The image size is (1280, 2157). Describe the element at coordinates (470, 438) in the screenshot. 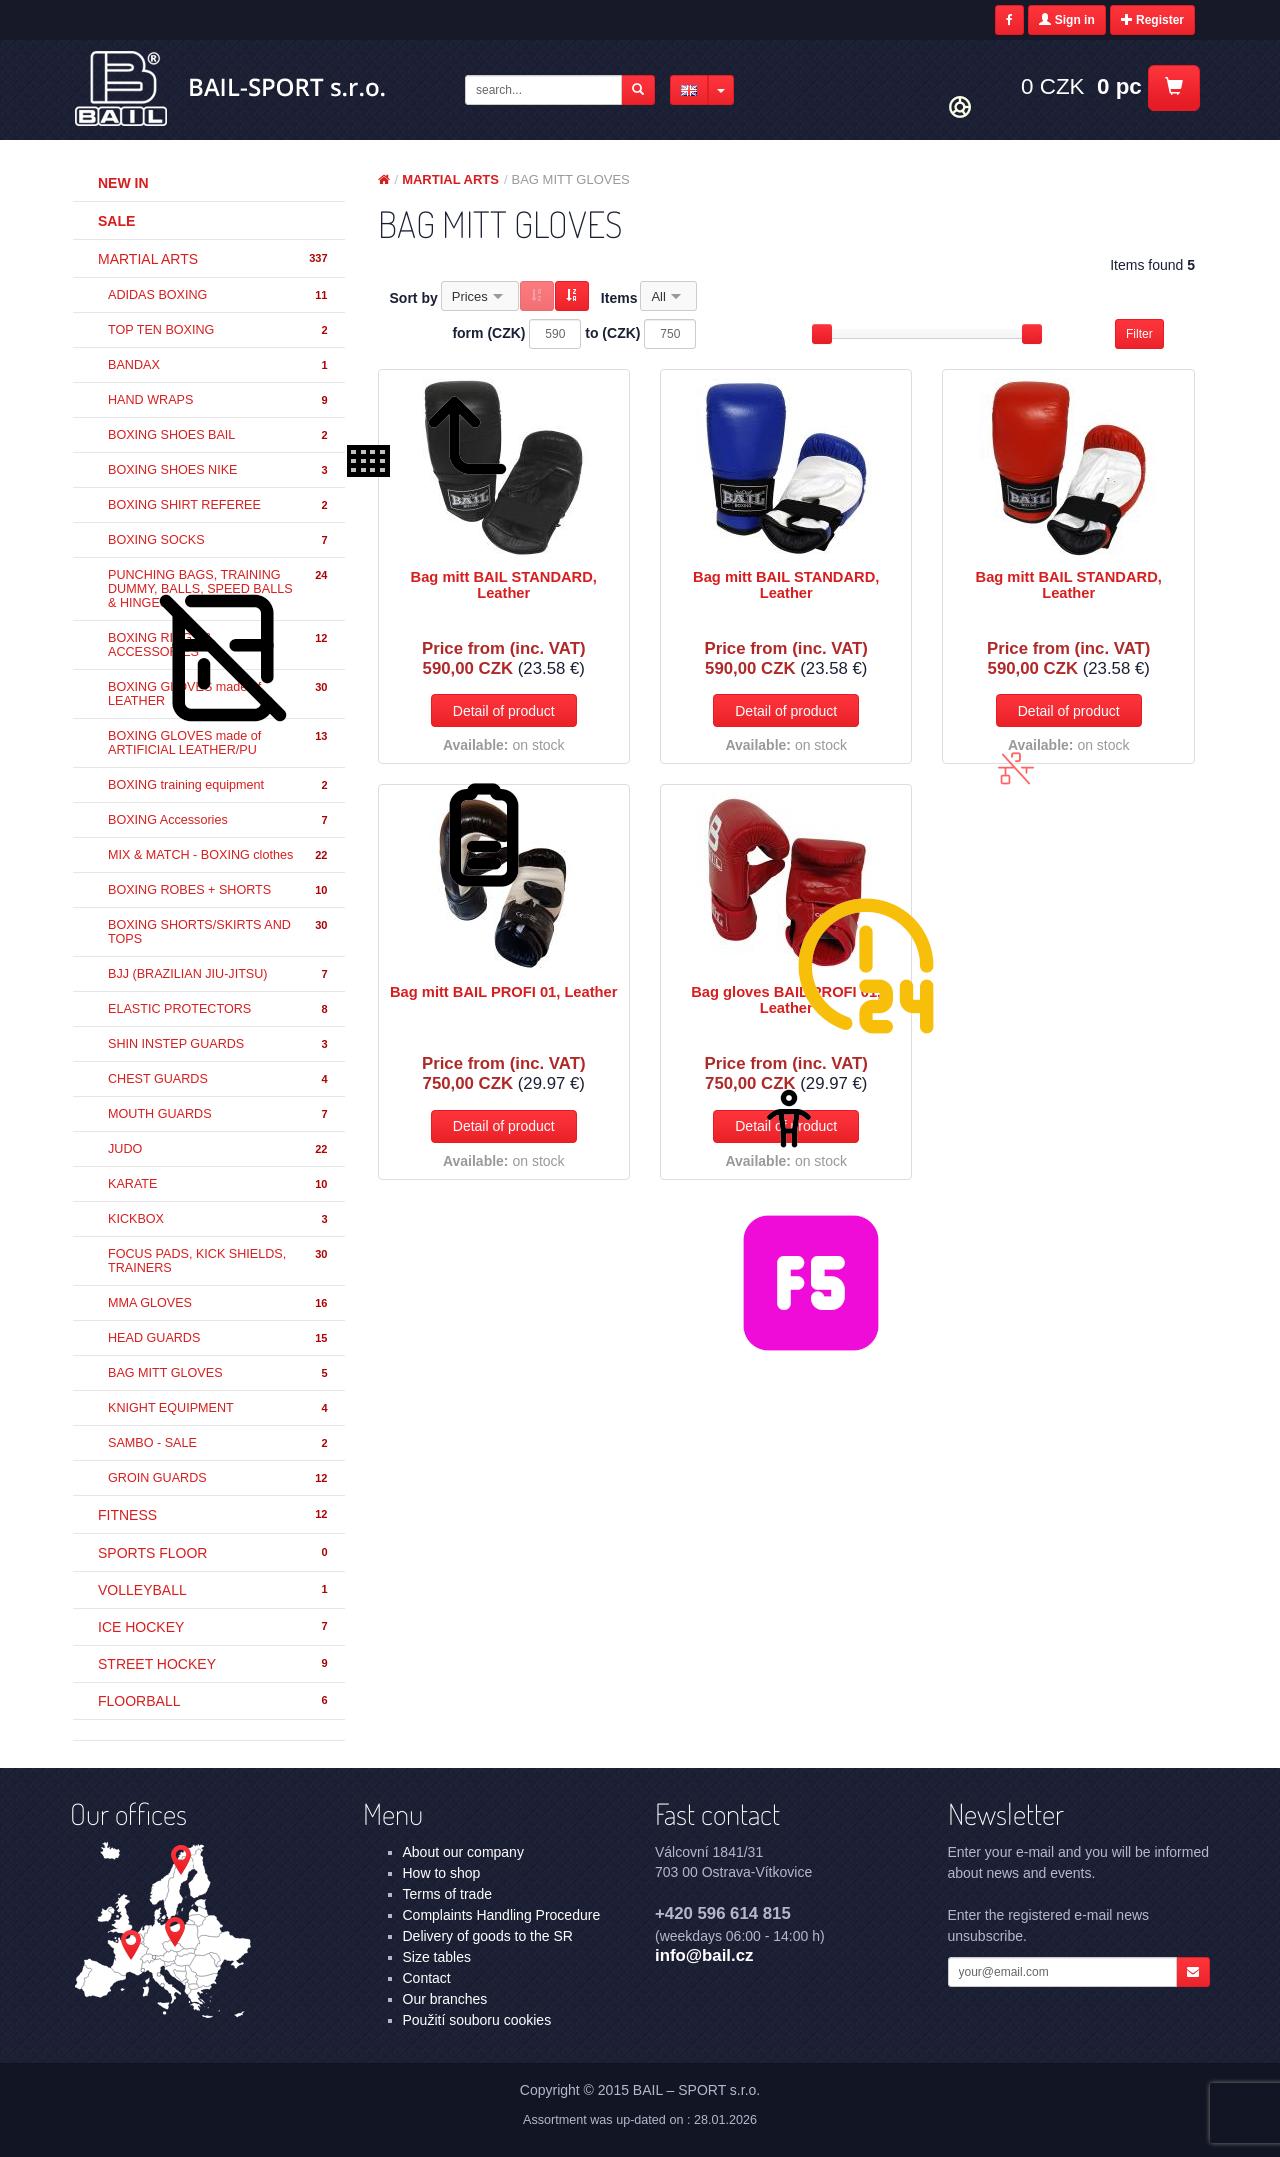

I see `go back and up to previous level` at that location.